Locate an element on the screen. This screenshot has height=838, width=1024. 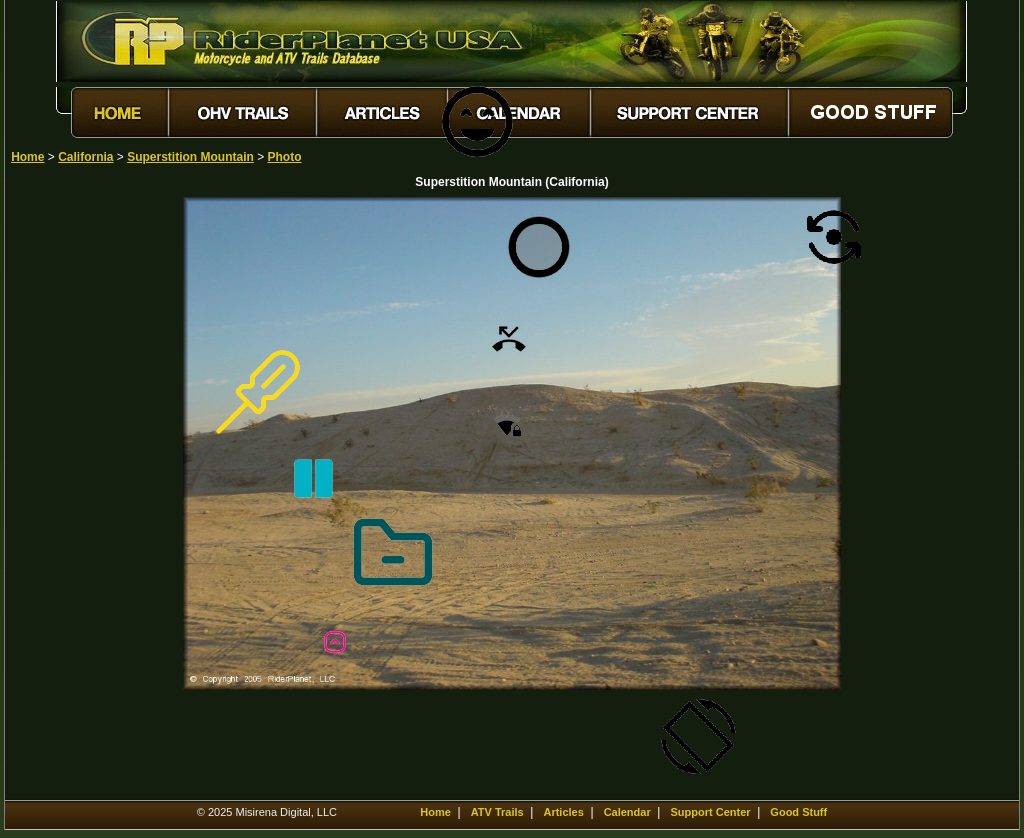
indicates recording is available or ready is located at coordinates (539, 247).